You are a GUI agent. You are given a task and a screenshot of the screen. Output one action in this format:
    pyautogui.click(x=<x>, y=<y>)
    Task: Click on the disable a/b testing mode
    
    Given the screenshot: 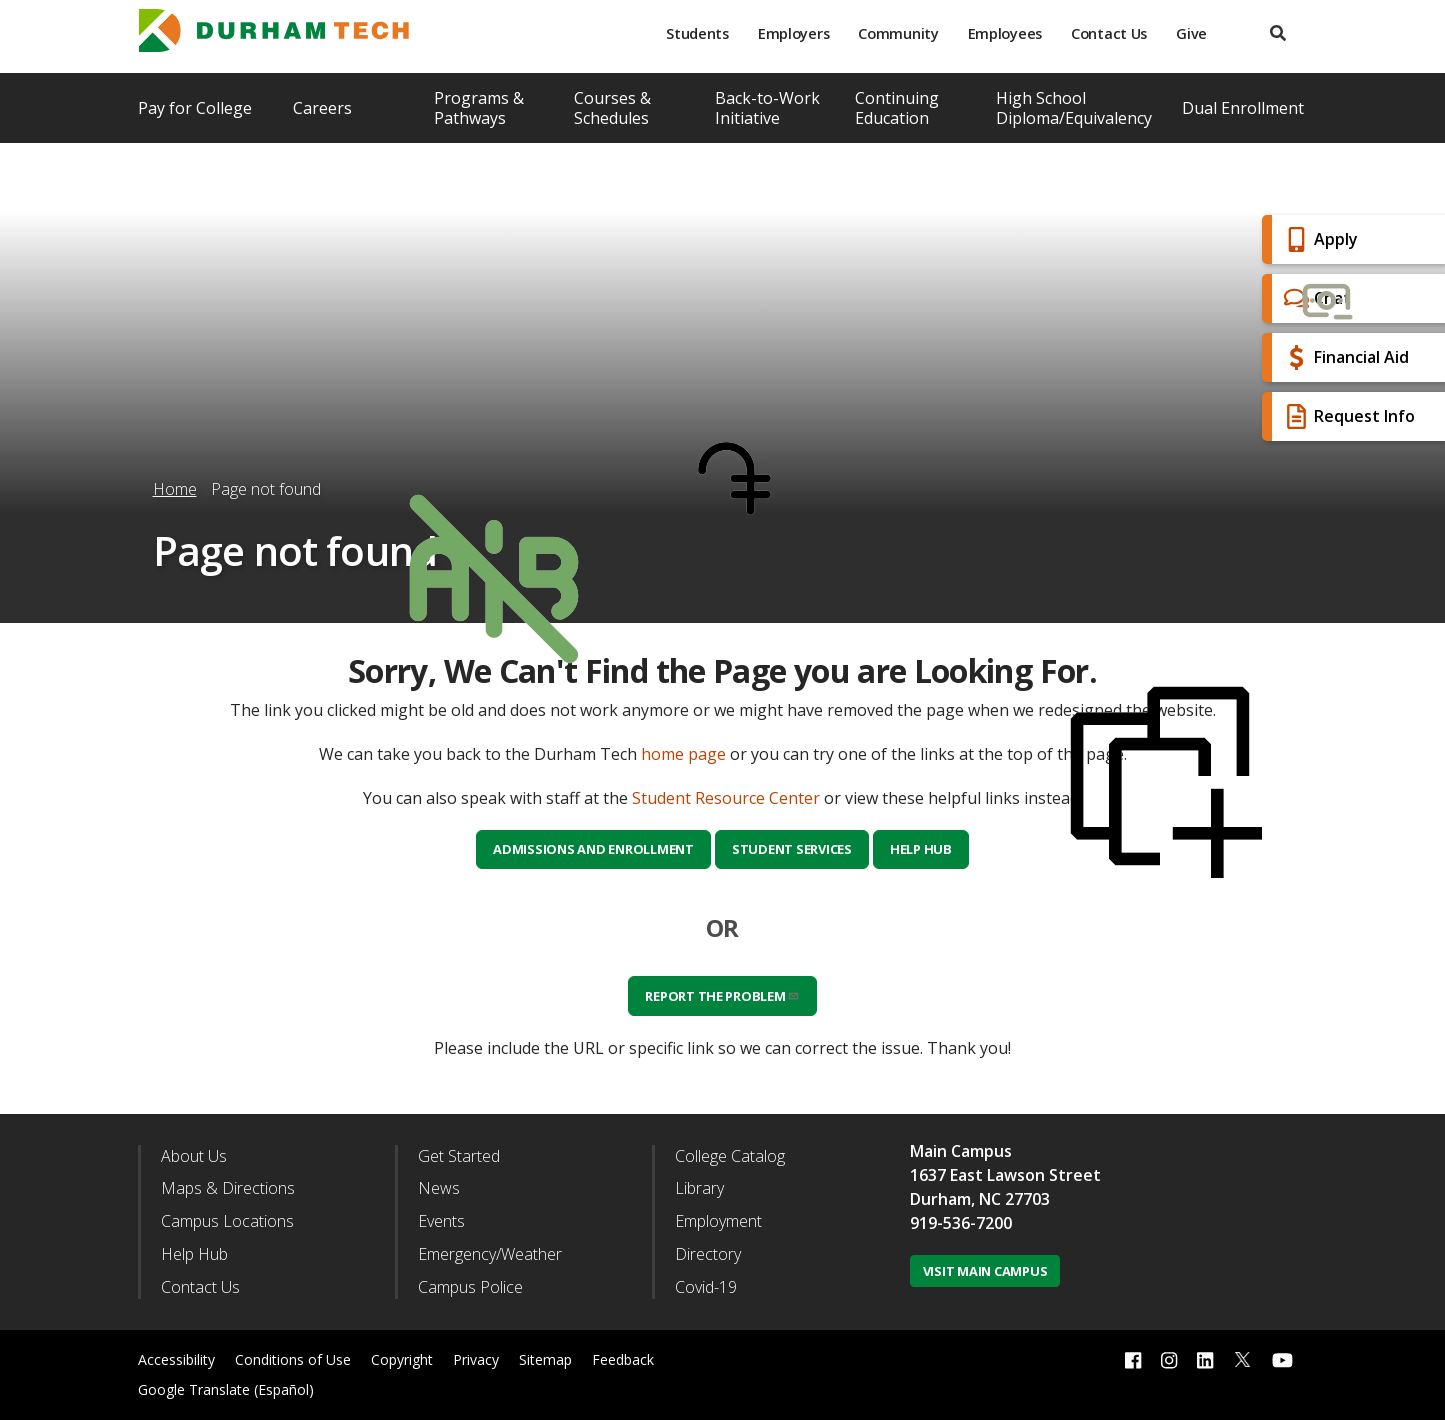 What is the action you would take?
    pyautogui.click(x=494, y=579)
    